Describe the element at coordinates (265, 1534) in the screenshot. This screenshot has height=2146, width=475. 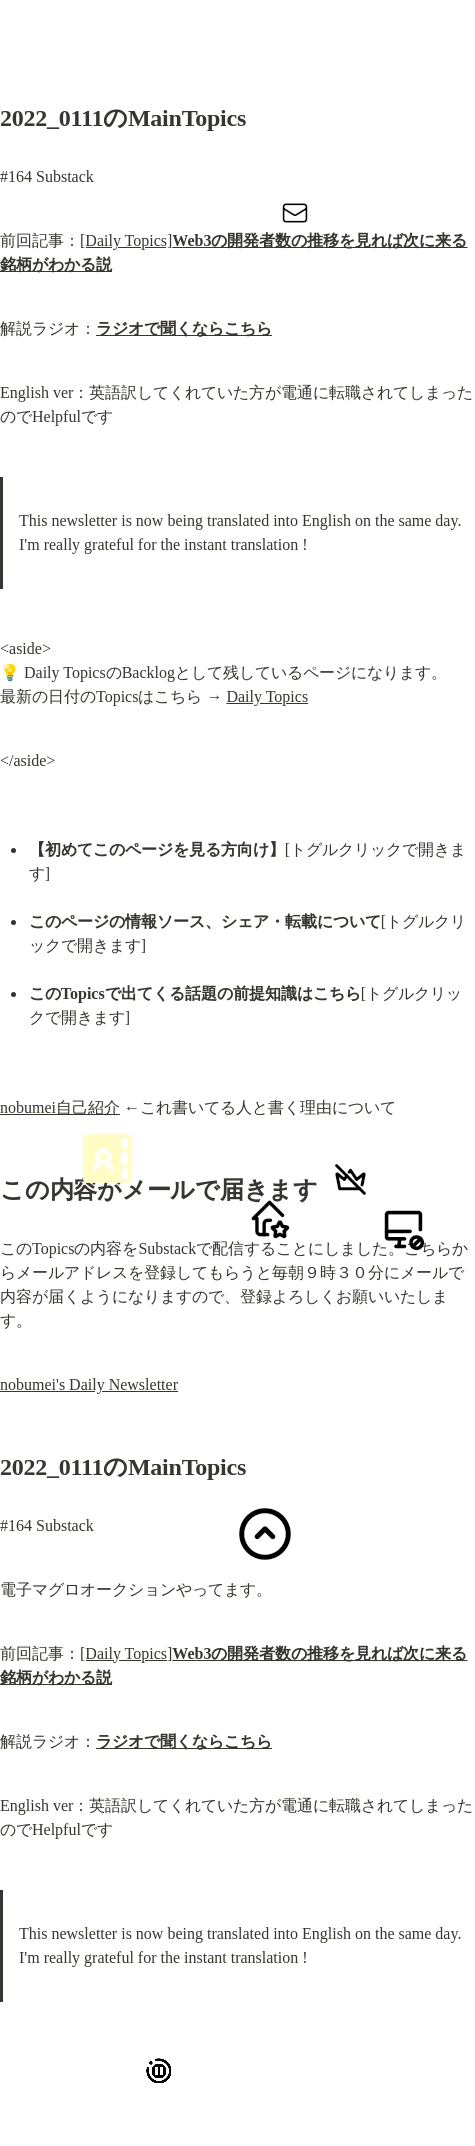
I see `scroll to top of page` at that location.